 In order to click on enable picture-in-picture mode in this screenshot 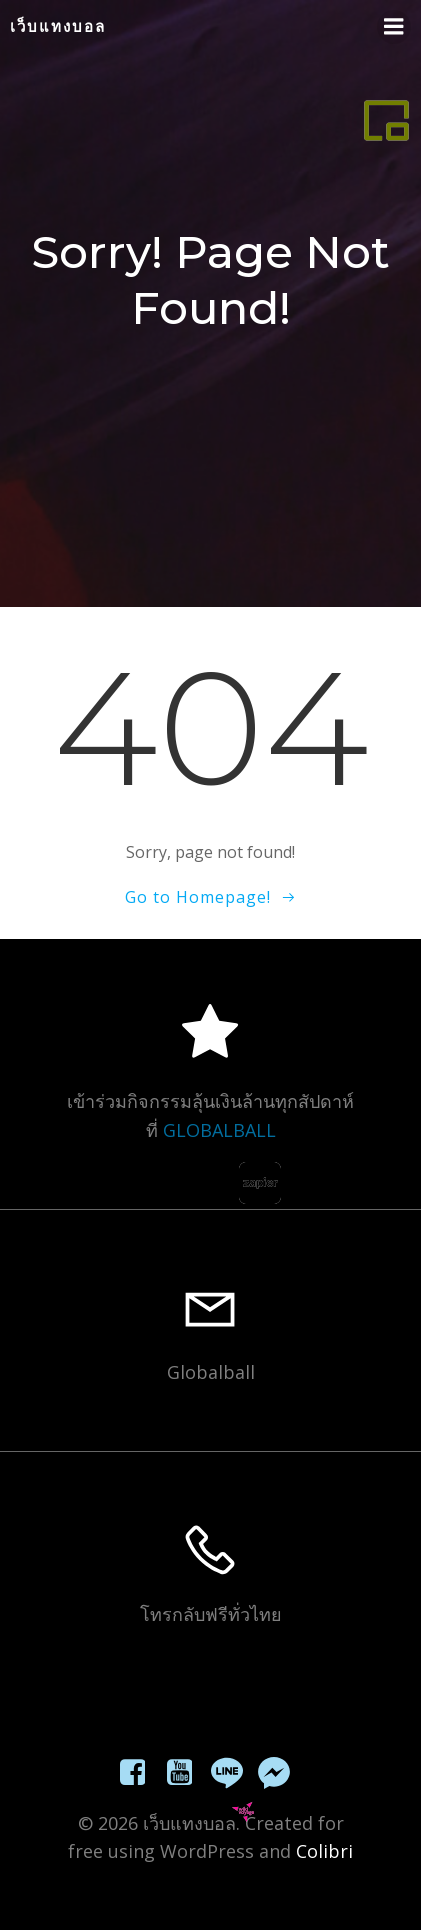, I will do `click(386, 120)`.